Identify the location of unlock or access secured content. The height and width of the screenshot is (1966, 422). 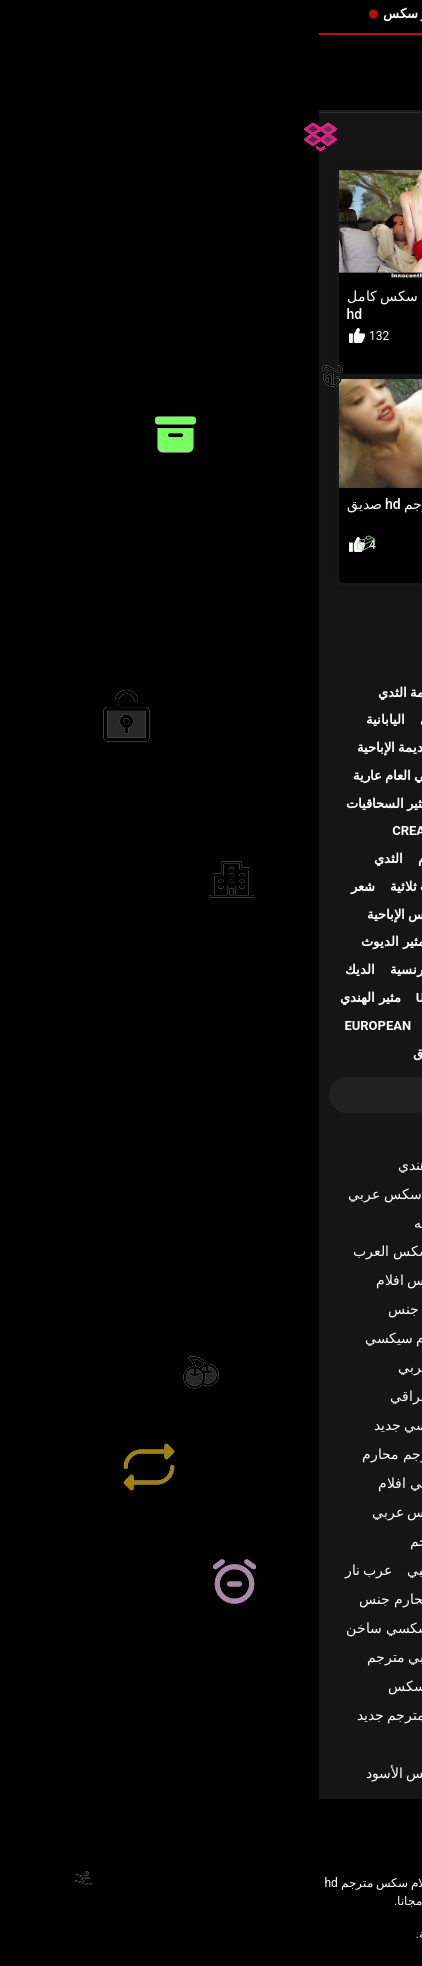
(126, 718).